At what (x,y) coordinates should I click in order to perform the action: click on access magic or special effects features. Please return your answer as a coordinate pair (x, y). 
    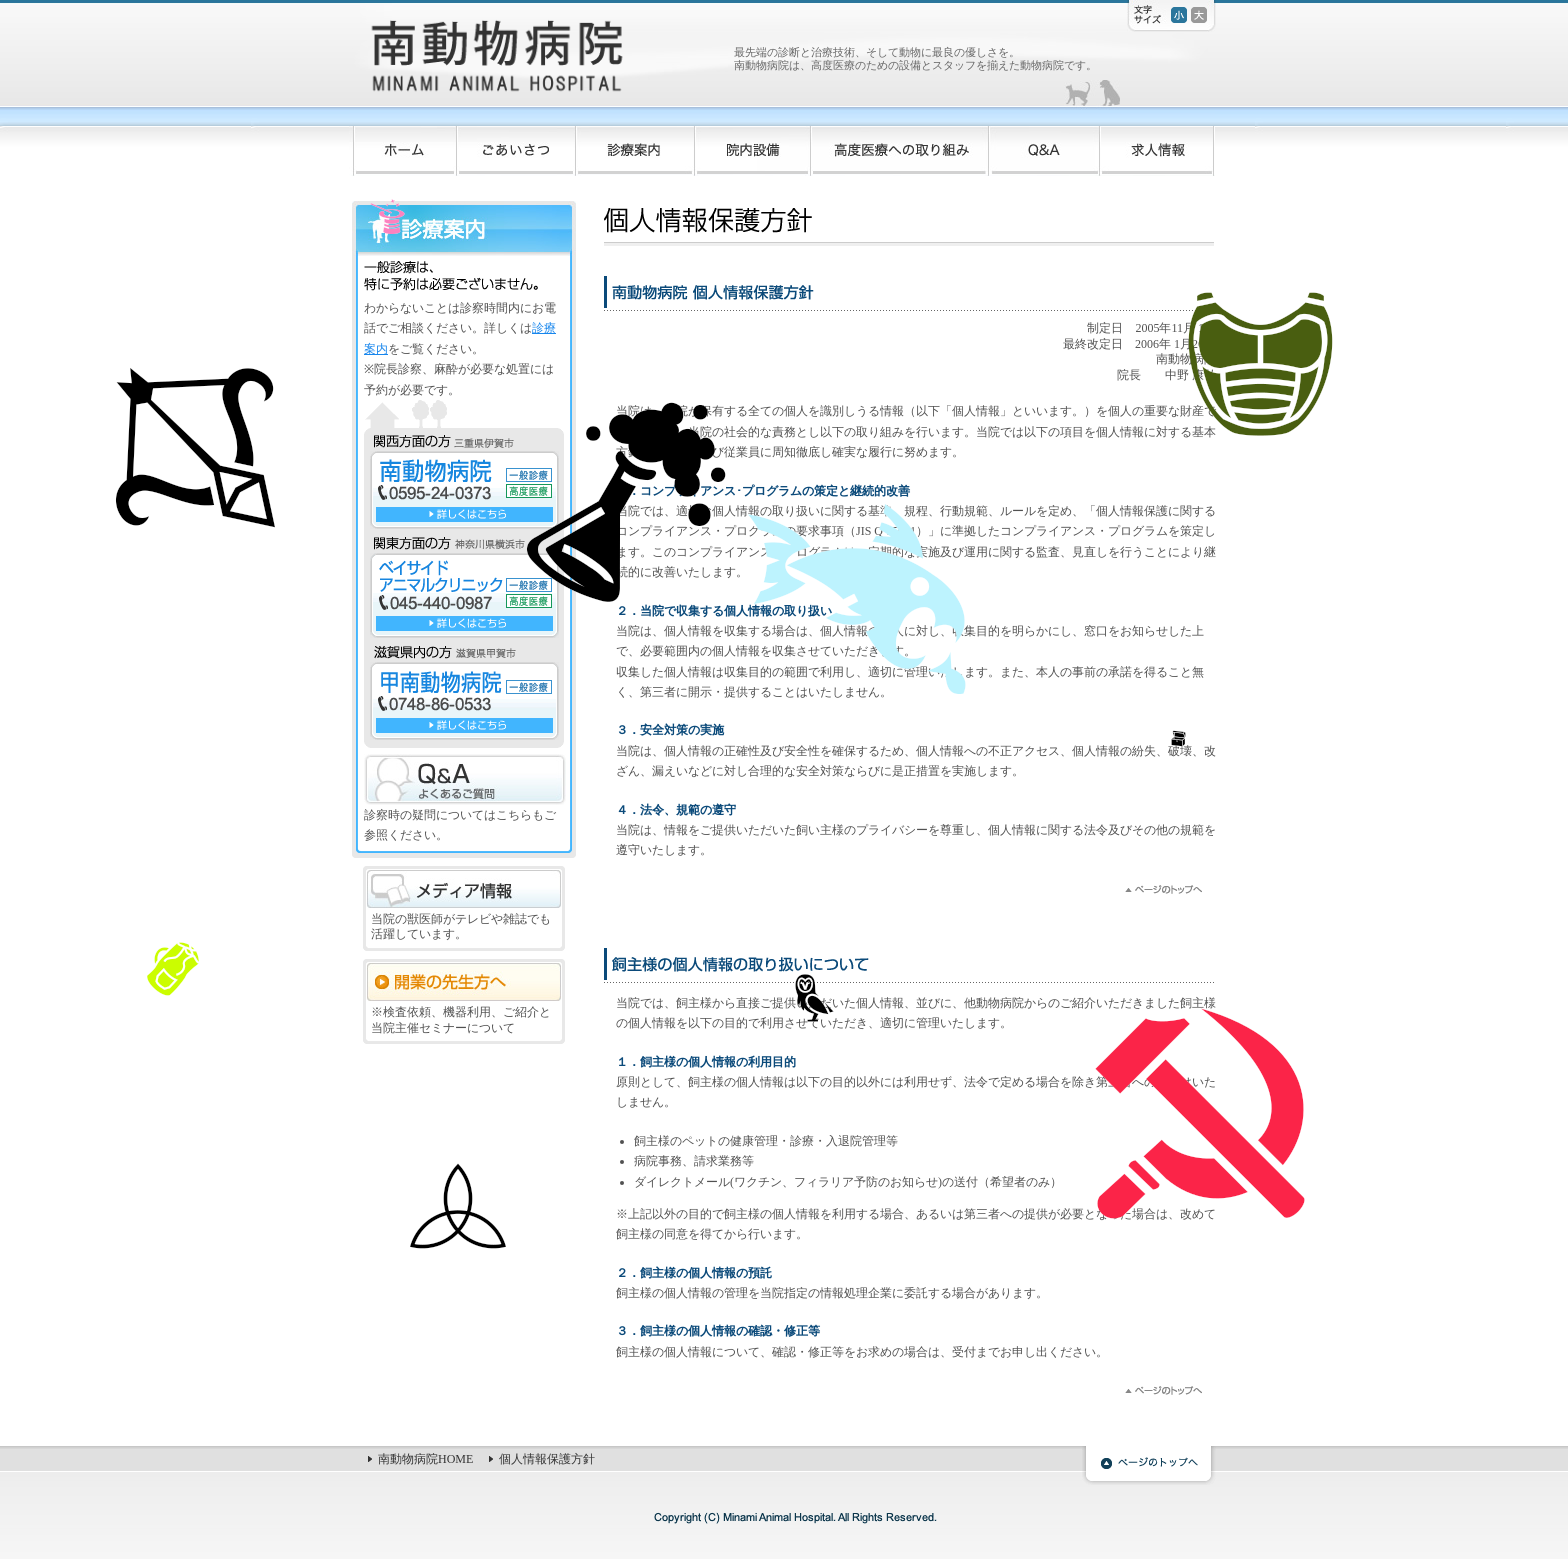
    Looking at the image, I should click on (387, 216).